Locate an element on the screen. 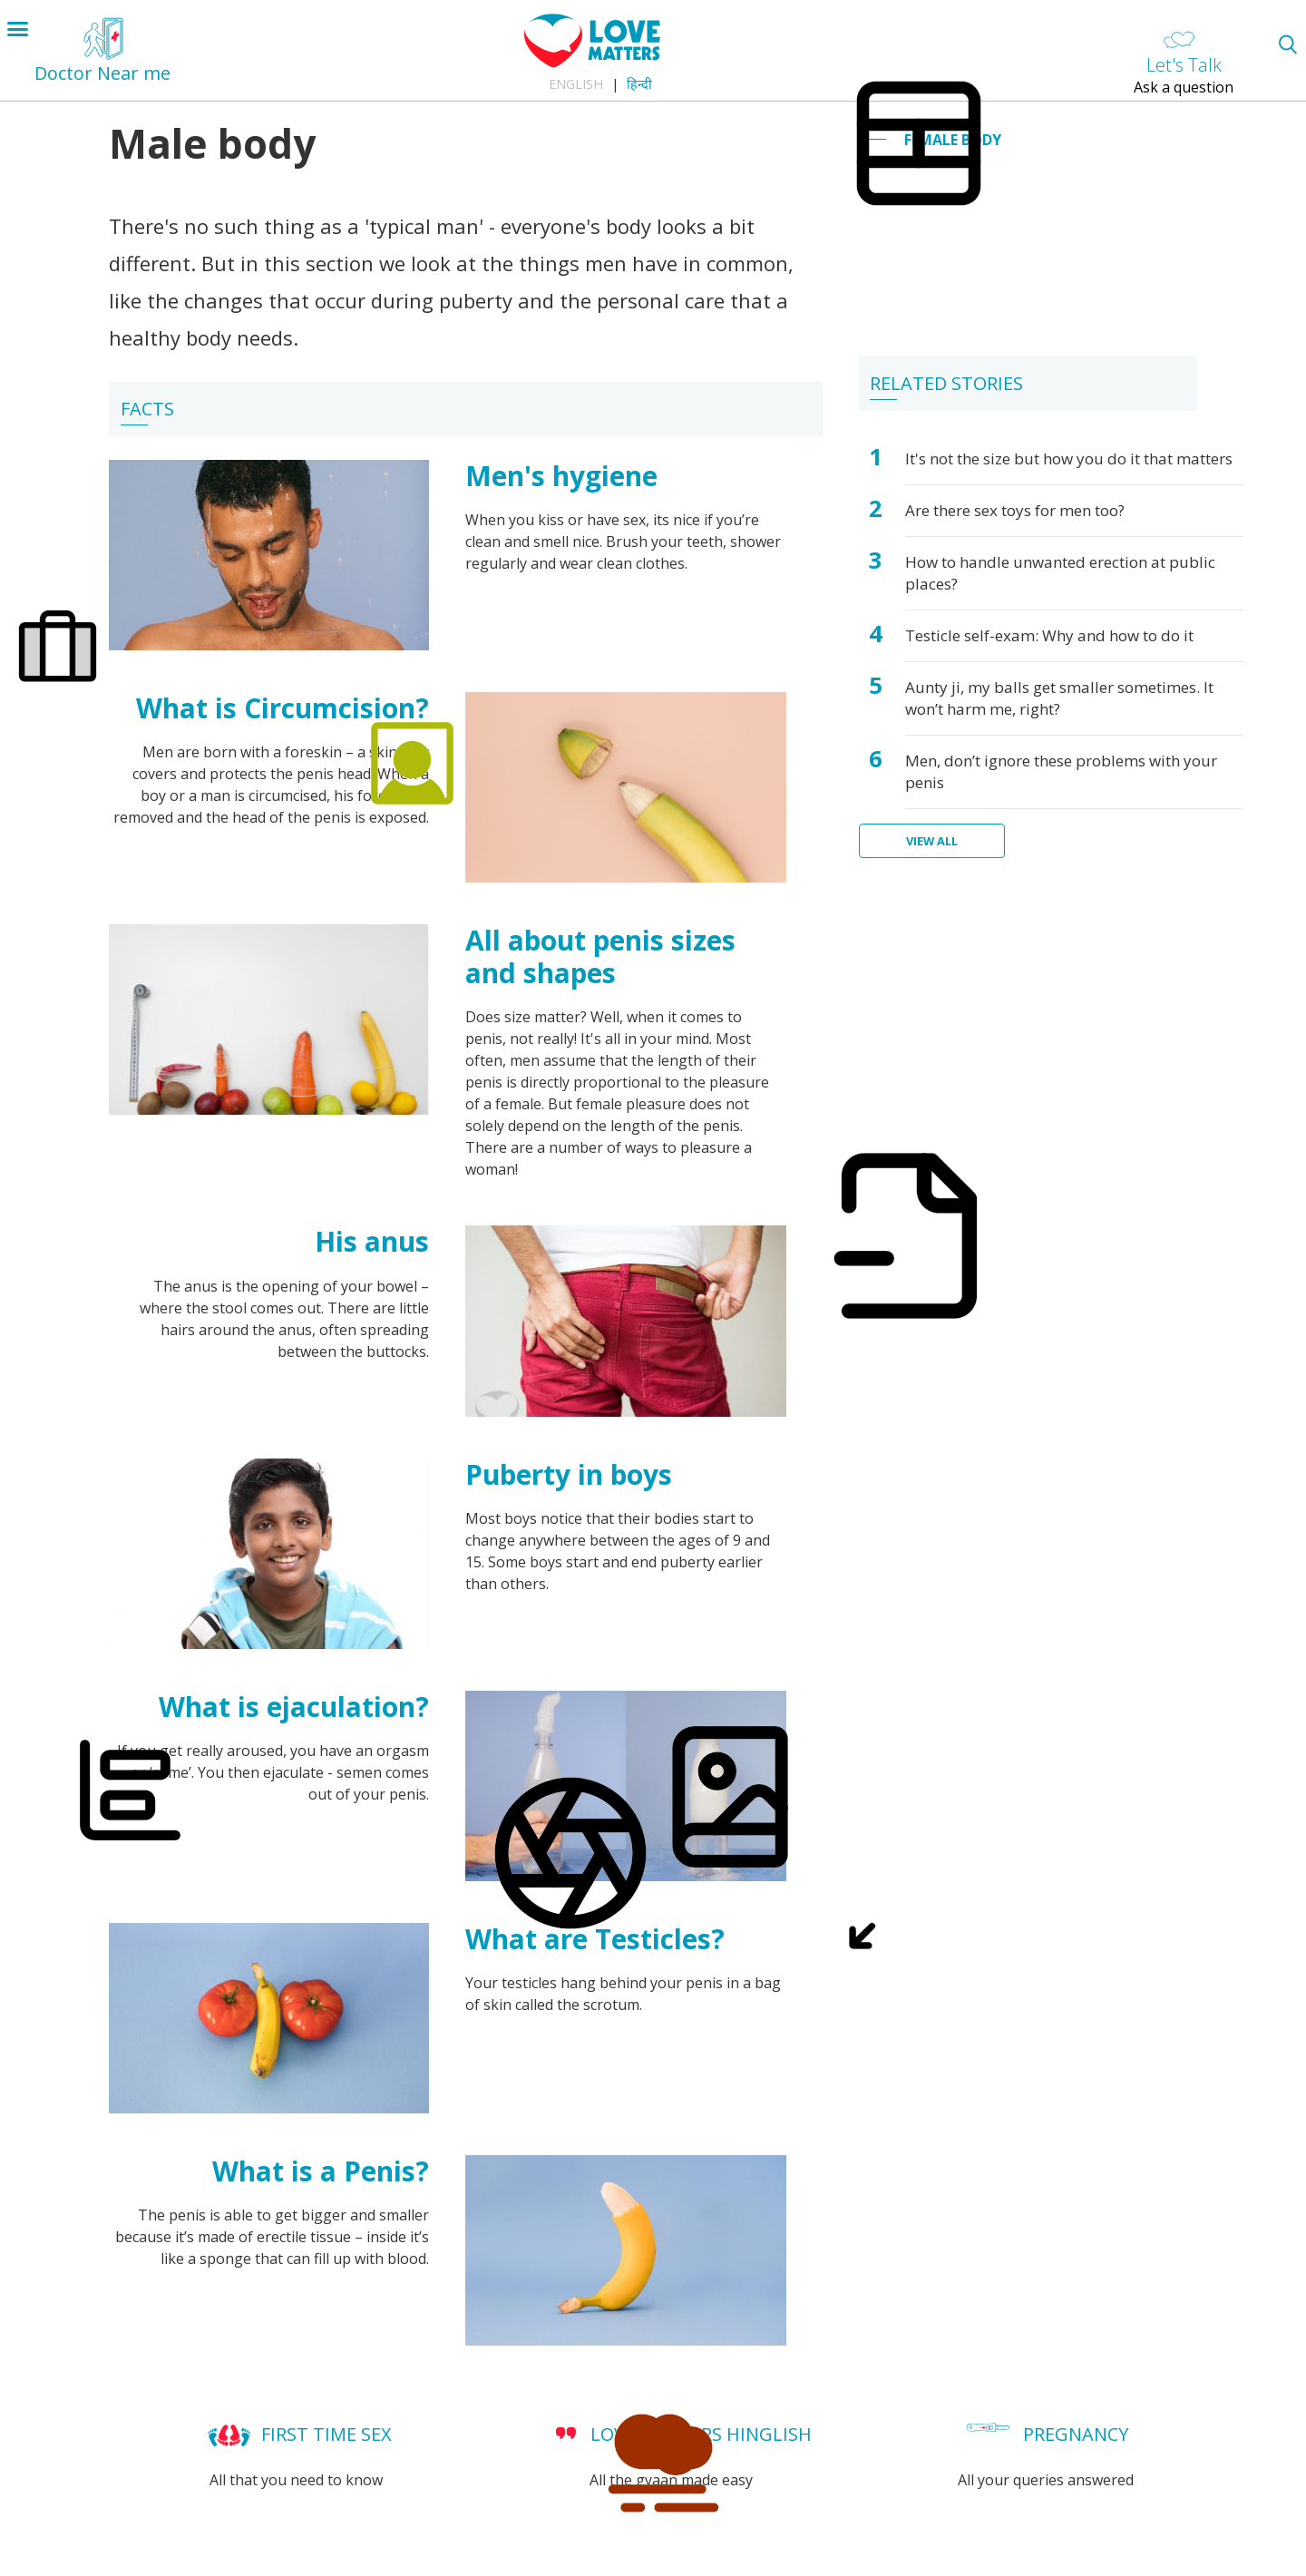  indicates smog or poor air quality conditions is located at coordinates (663, 2463).